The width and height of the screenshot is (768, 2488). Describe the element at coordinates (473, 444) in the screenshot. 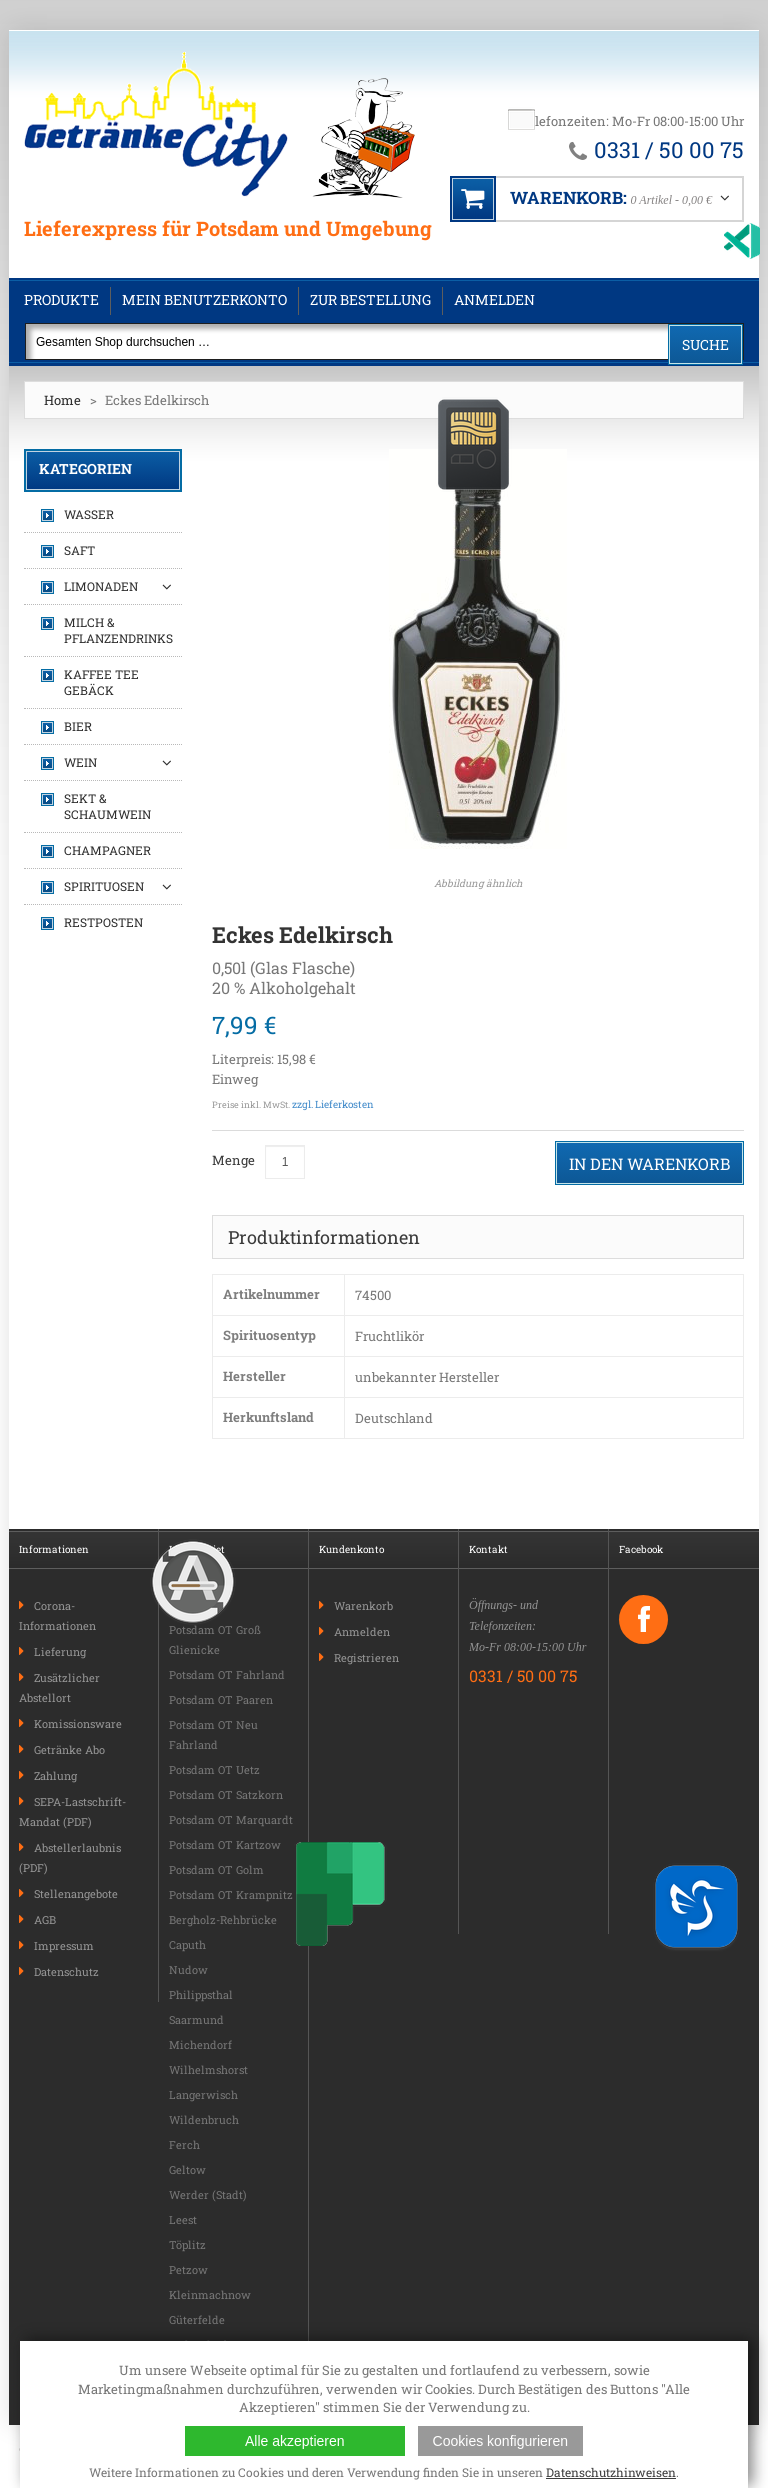

I see `access flash memory or SD card storage` at that location.